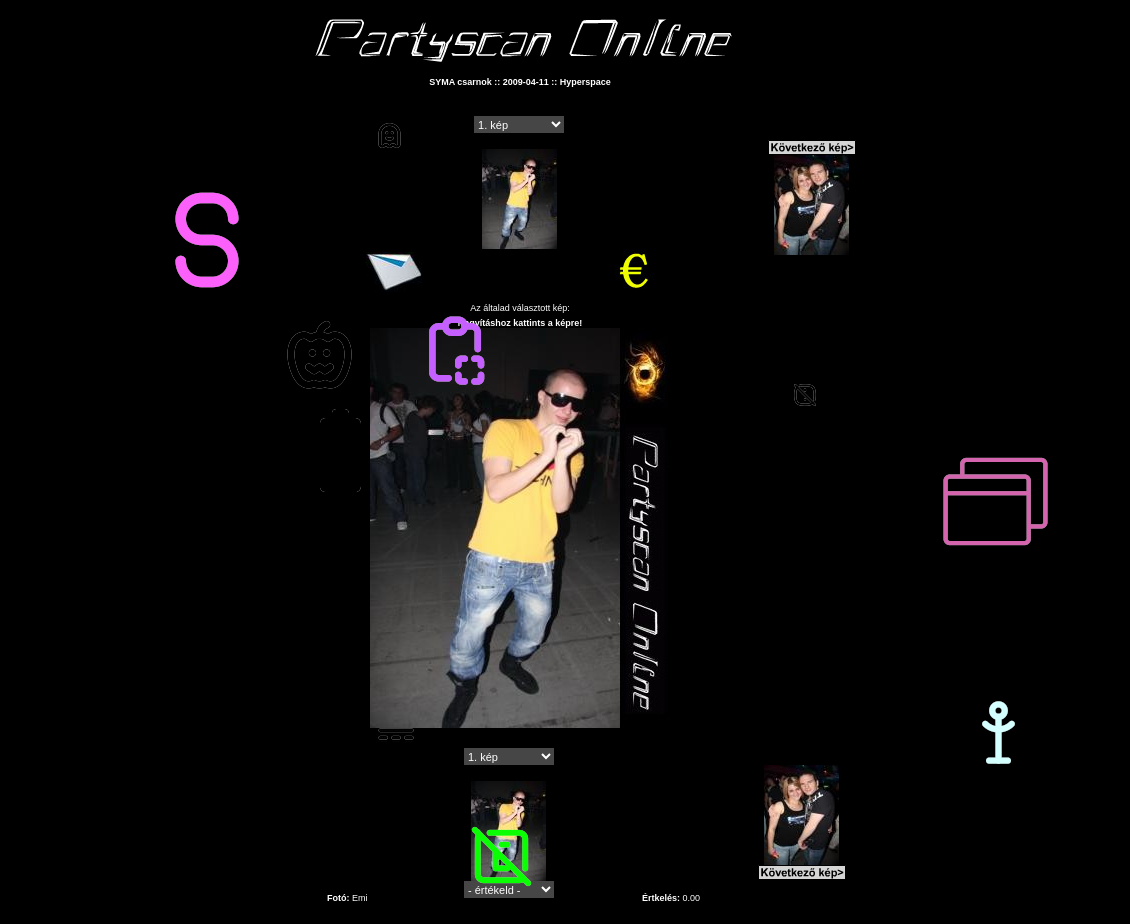 This screenshot has width=1130, height=924. What do you see at coordinates (319, 356) in the screenshot?
I see `access halloween-themed content or settings` at bounding box center [319, 356].